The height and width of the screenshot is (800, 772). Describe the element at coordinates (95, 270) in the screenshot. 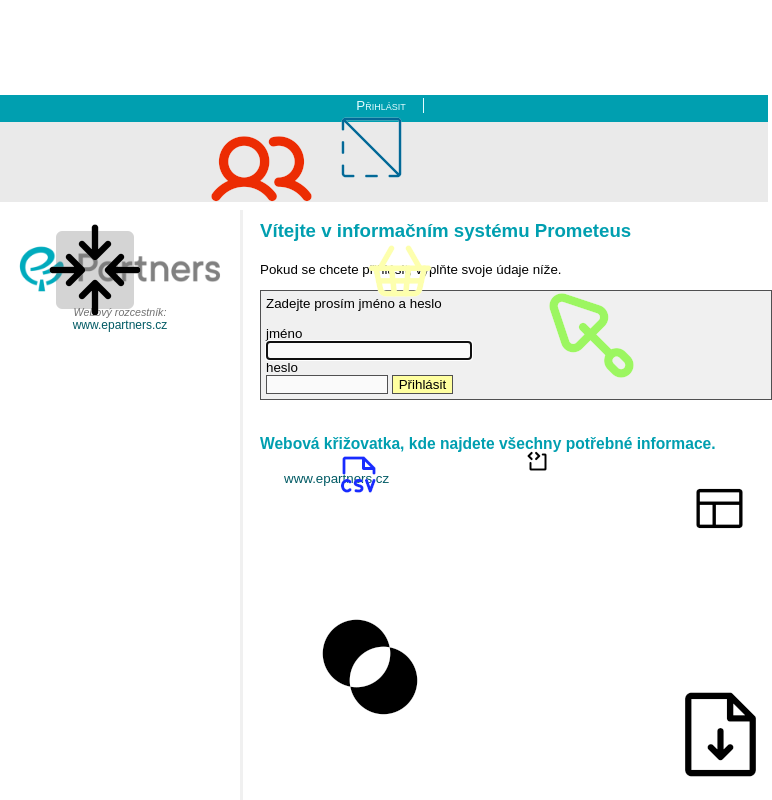

I see `collapse or minimize content` at that location.